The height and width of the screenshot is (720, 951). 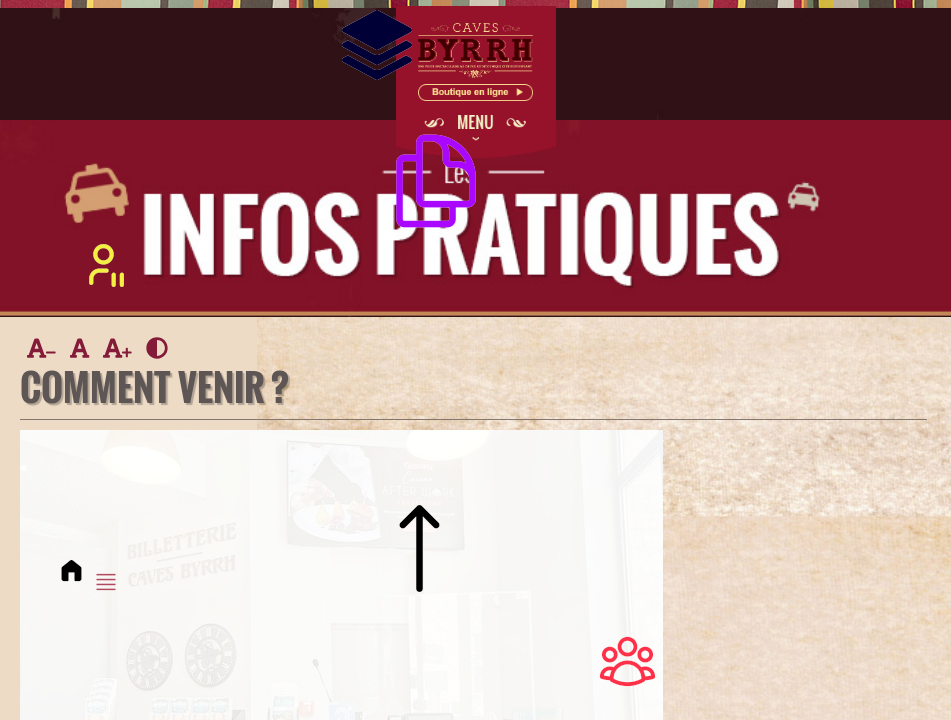 I want to click on copy to clipboard, so click(x=436, y=181).